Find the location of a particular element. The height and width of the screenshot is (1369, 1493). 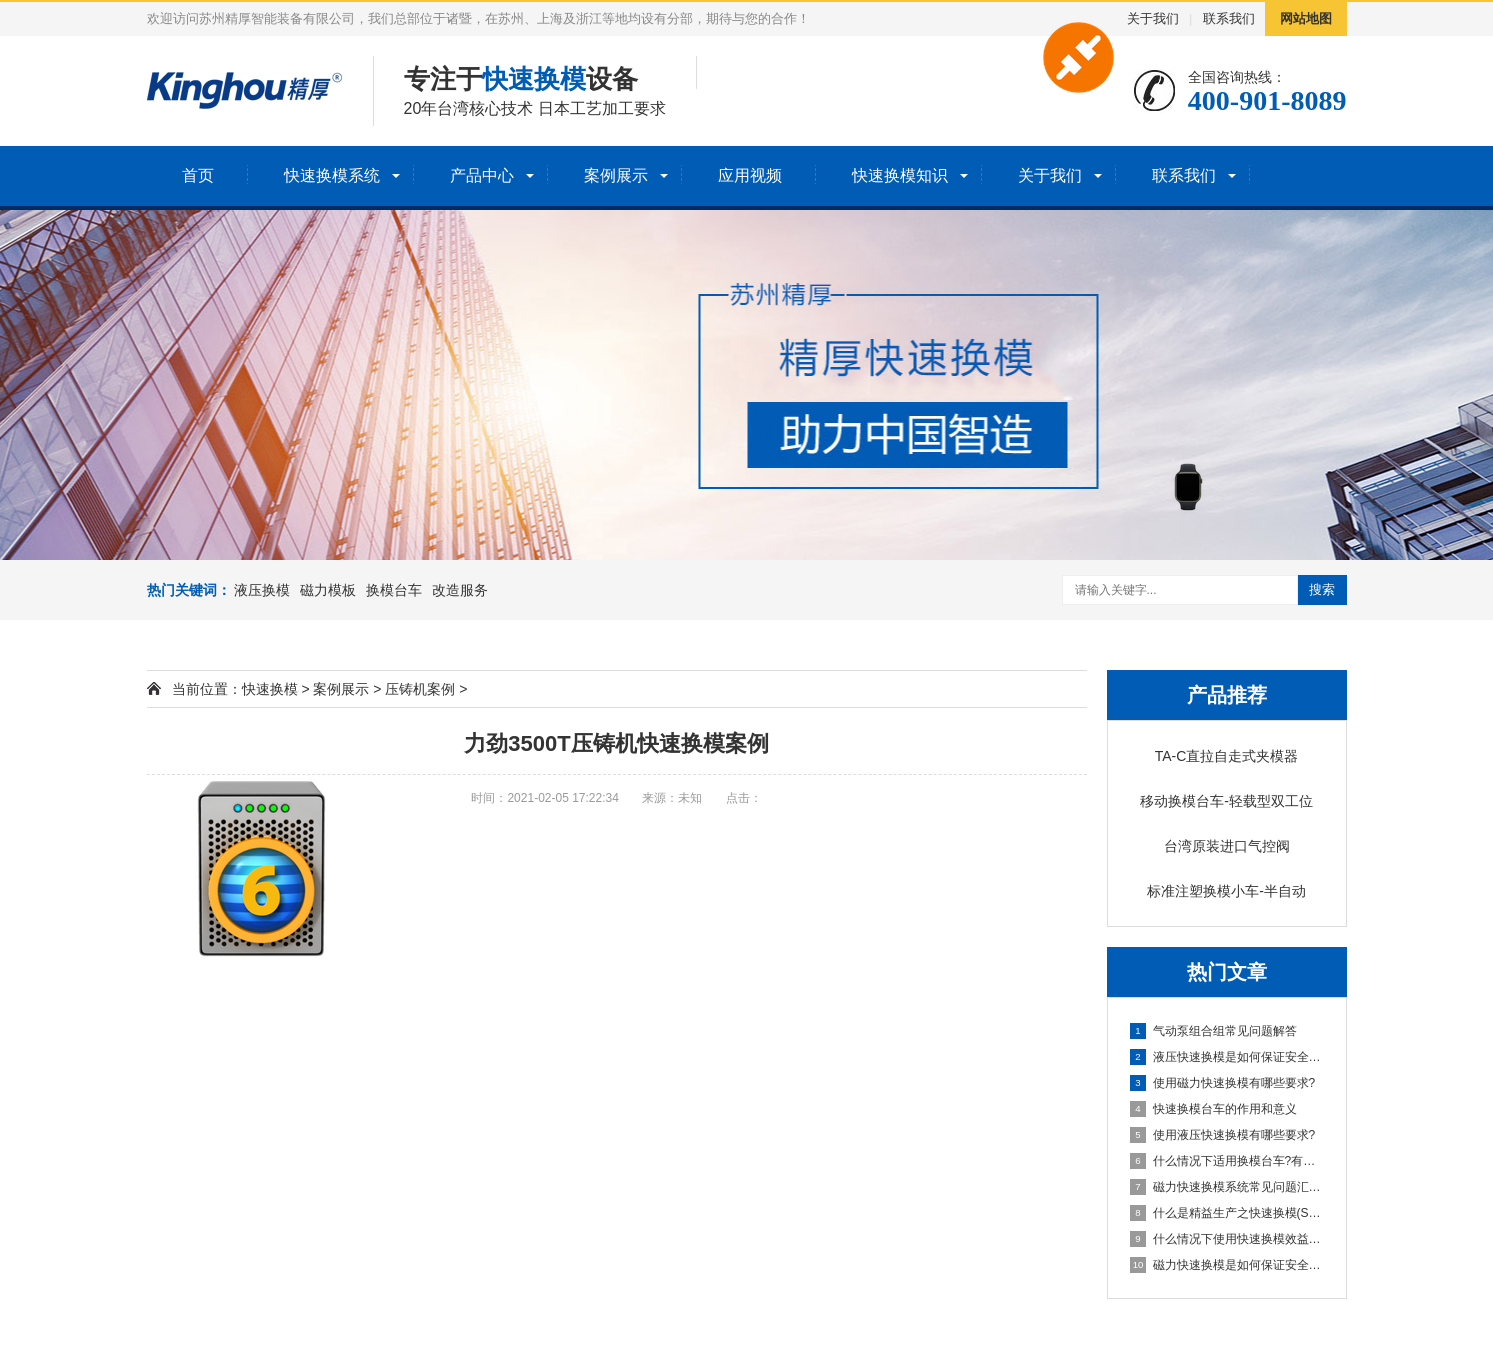

apple watch series 7 device icon is located at coordinates (1188, 487).